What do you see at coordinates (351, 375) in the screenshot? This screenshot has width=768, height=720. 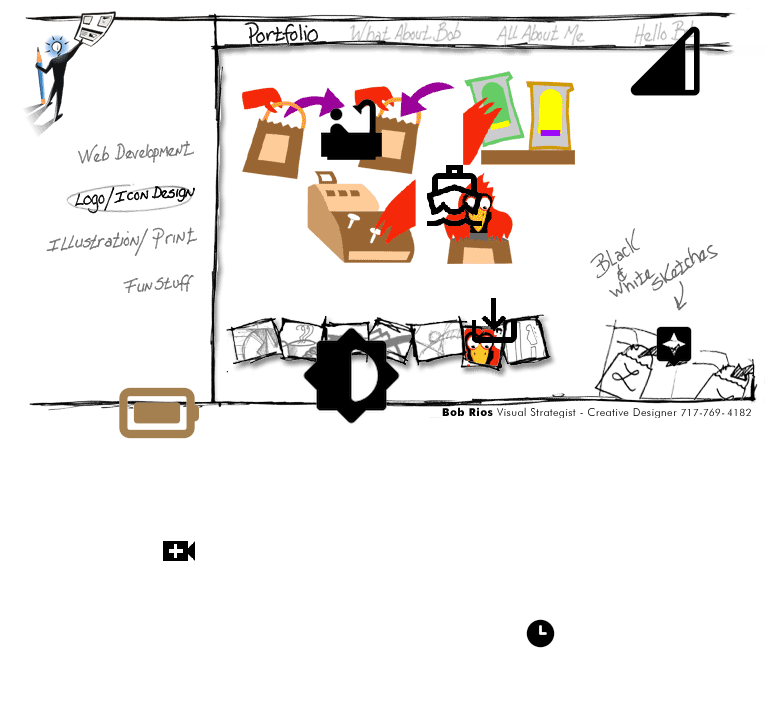 I see `adjust display brightness settings` at bounding box center [351, 375].